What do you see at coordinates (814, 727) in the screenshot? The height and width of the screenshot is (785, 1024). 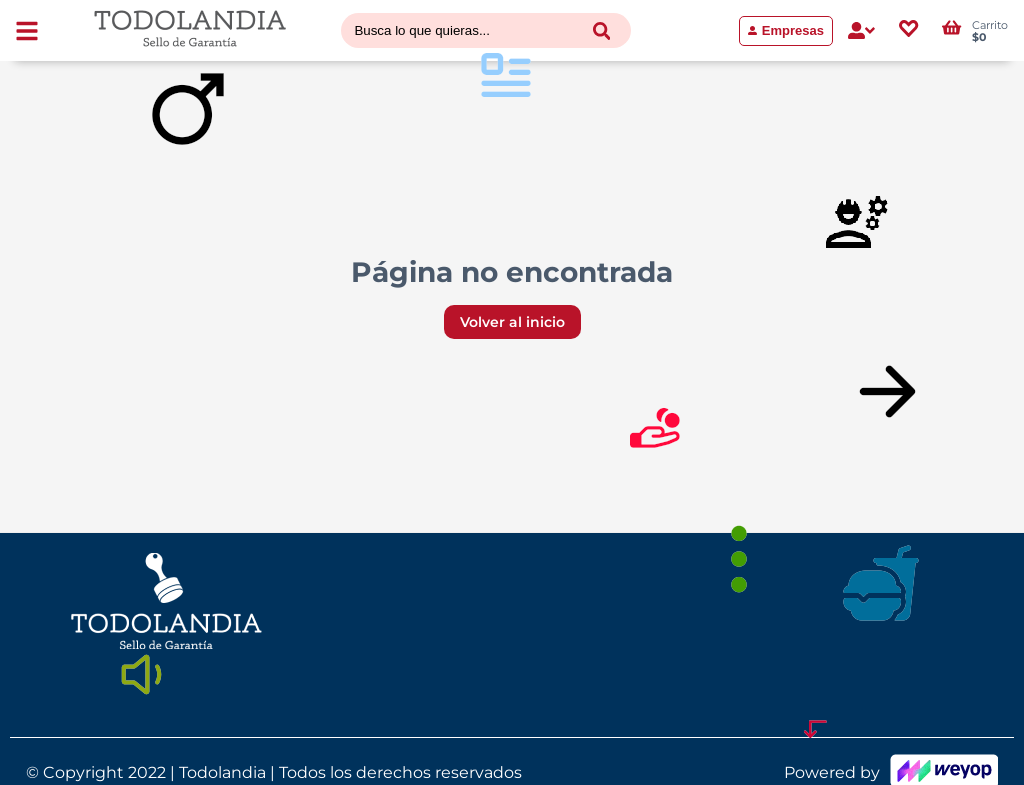 I see `navigate back and down in a menu hierarchy` at bounding box center [814, 727].